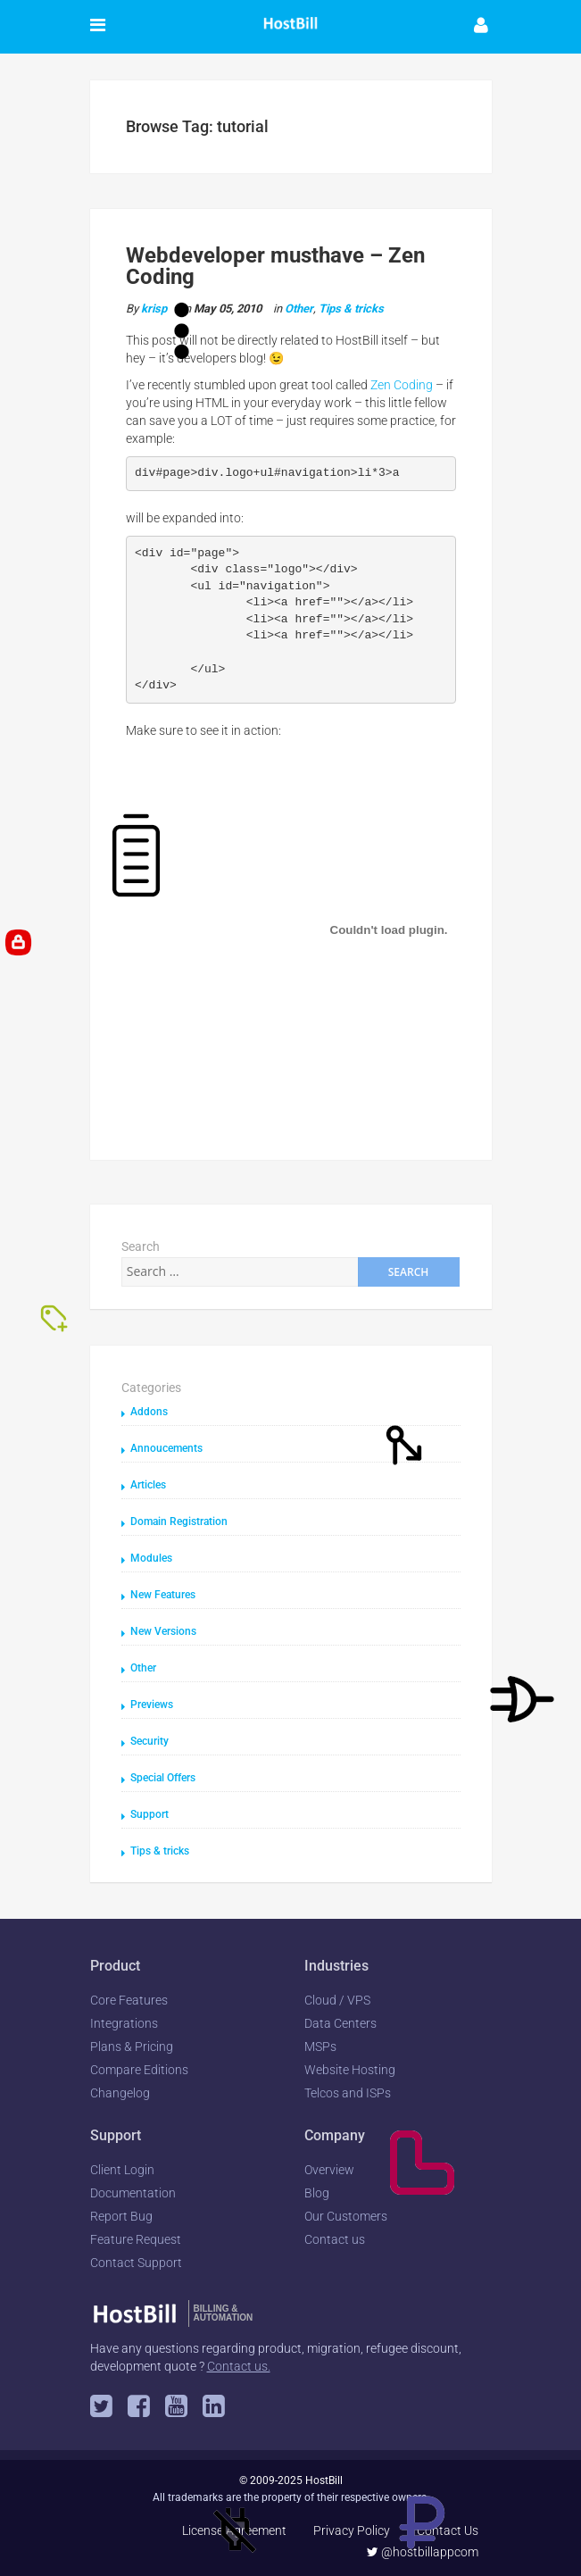 The image size is (581, 2576). I want to click on logic OR gate symbol for circuit diagrams, so click(522, 1699).